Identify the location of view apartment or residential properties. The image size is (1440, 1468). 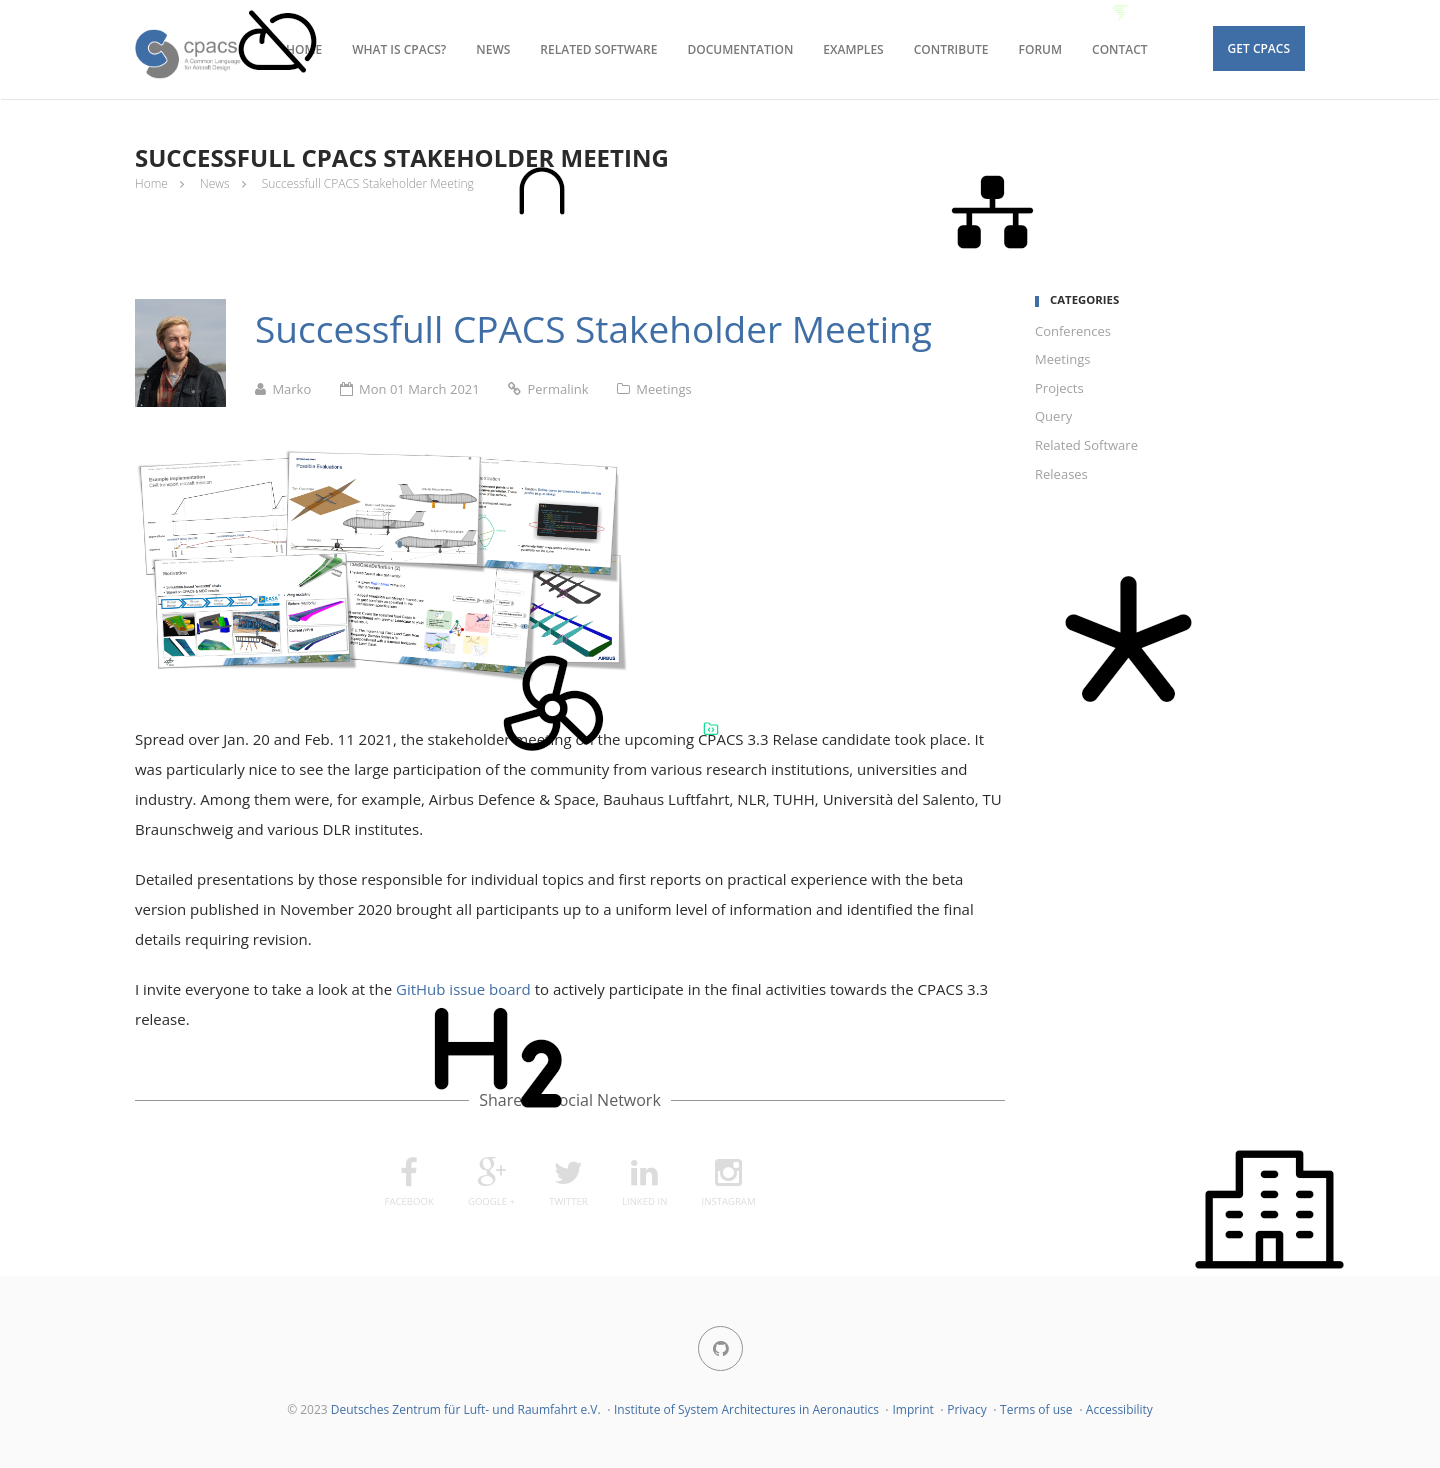
(1269, 1209).